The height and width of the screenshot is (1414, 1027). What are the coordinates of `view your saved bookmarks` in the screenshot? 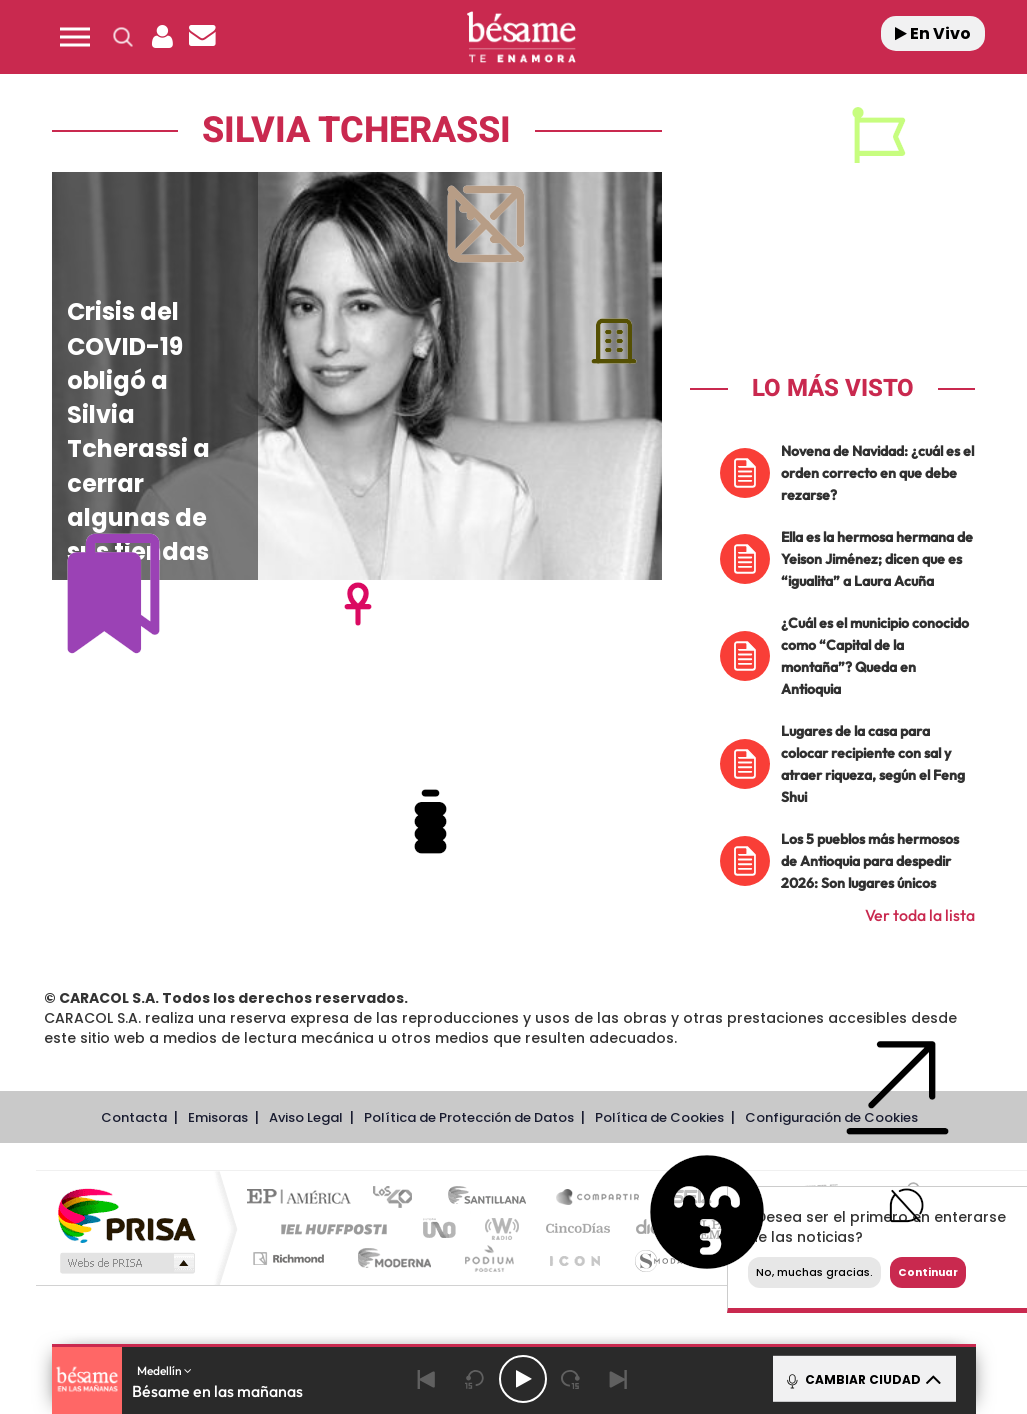 It's located at (113, 593).